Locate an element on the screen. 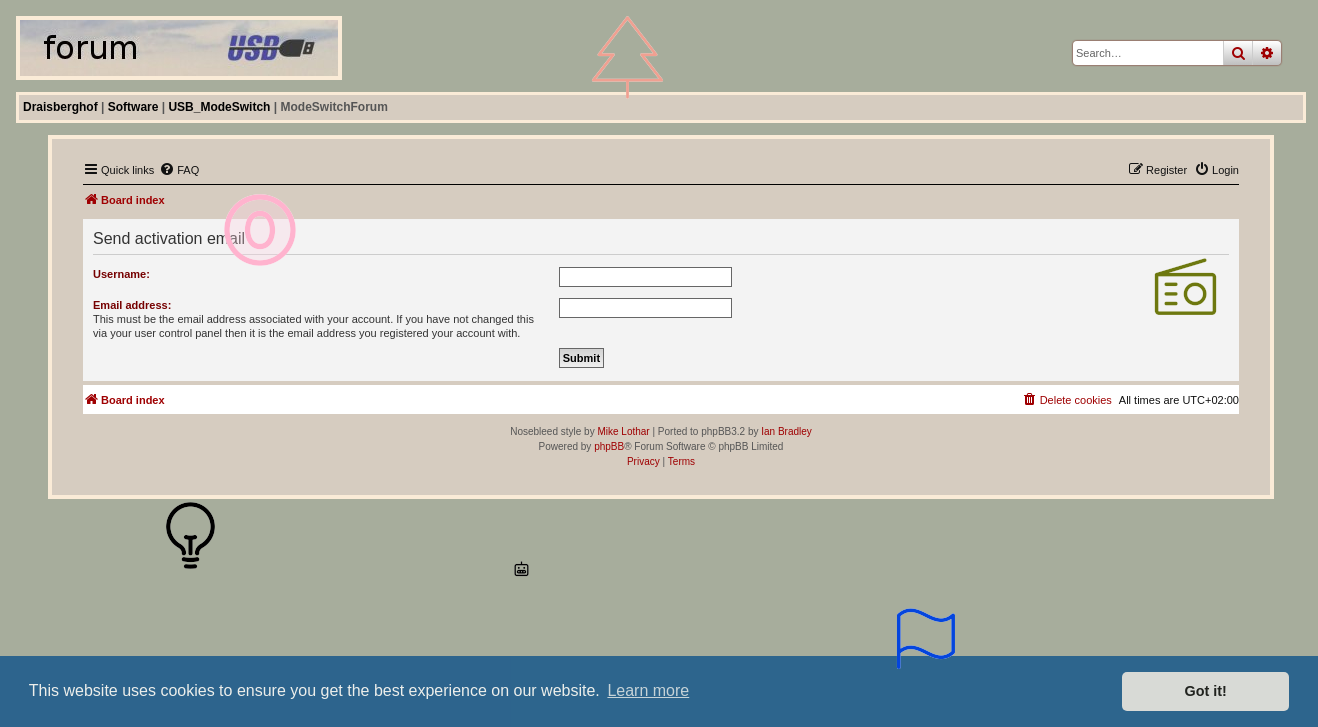 This screenshot has width=1318, height=727. flag or report content is located at coordinates (923, 637).